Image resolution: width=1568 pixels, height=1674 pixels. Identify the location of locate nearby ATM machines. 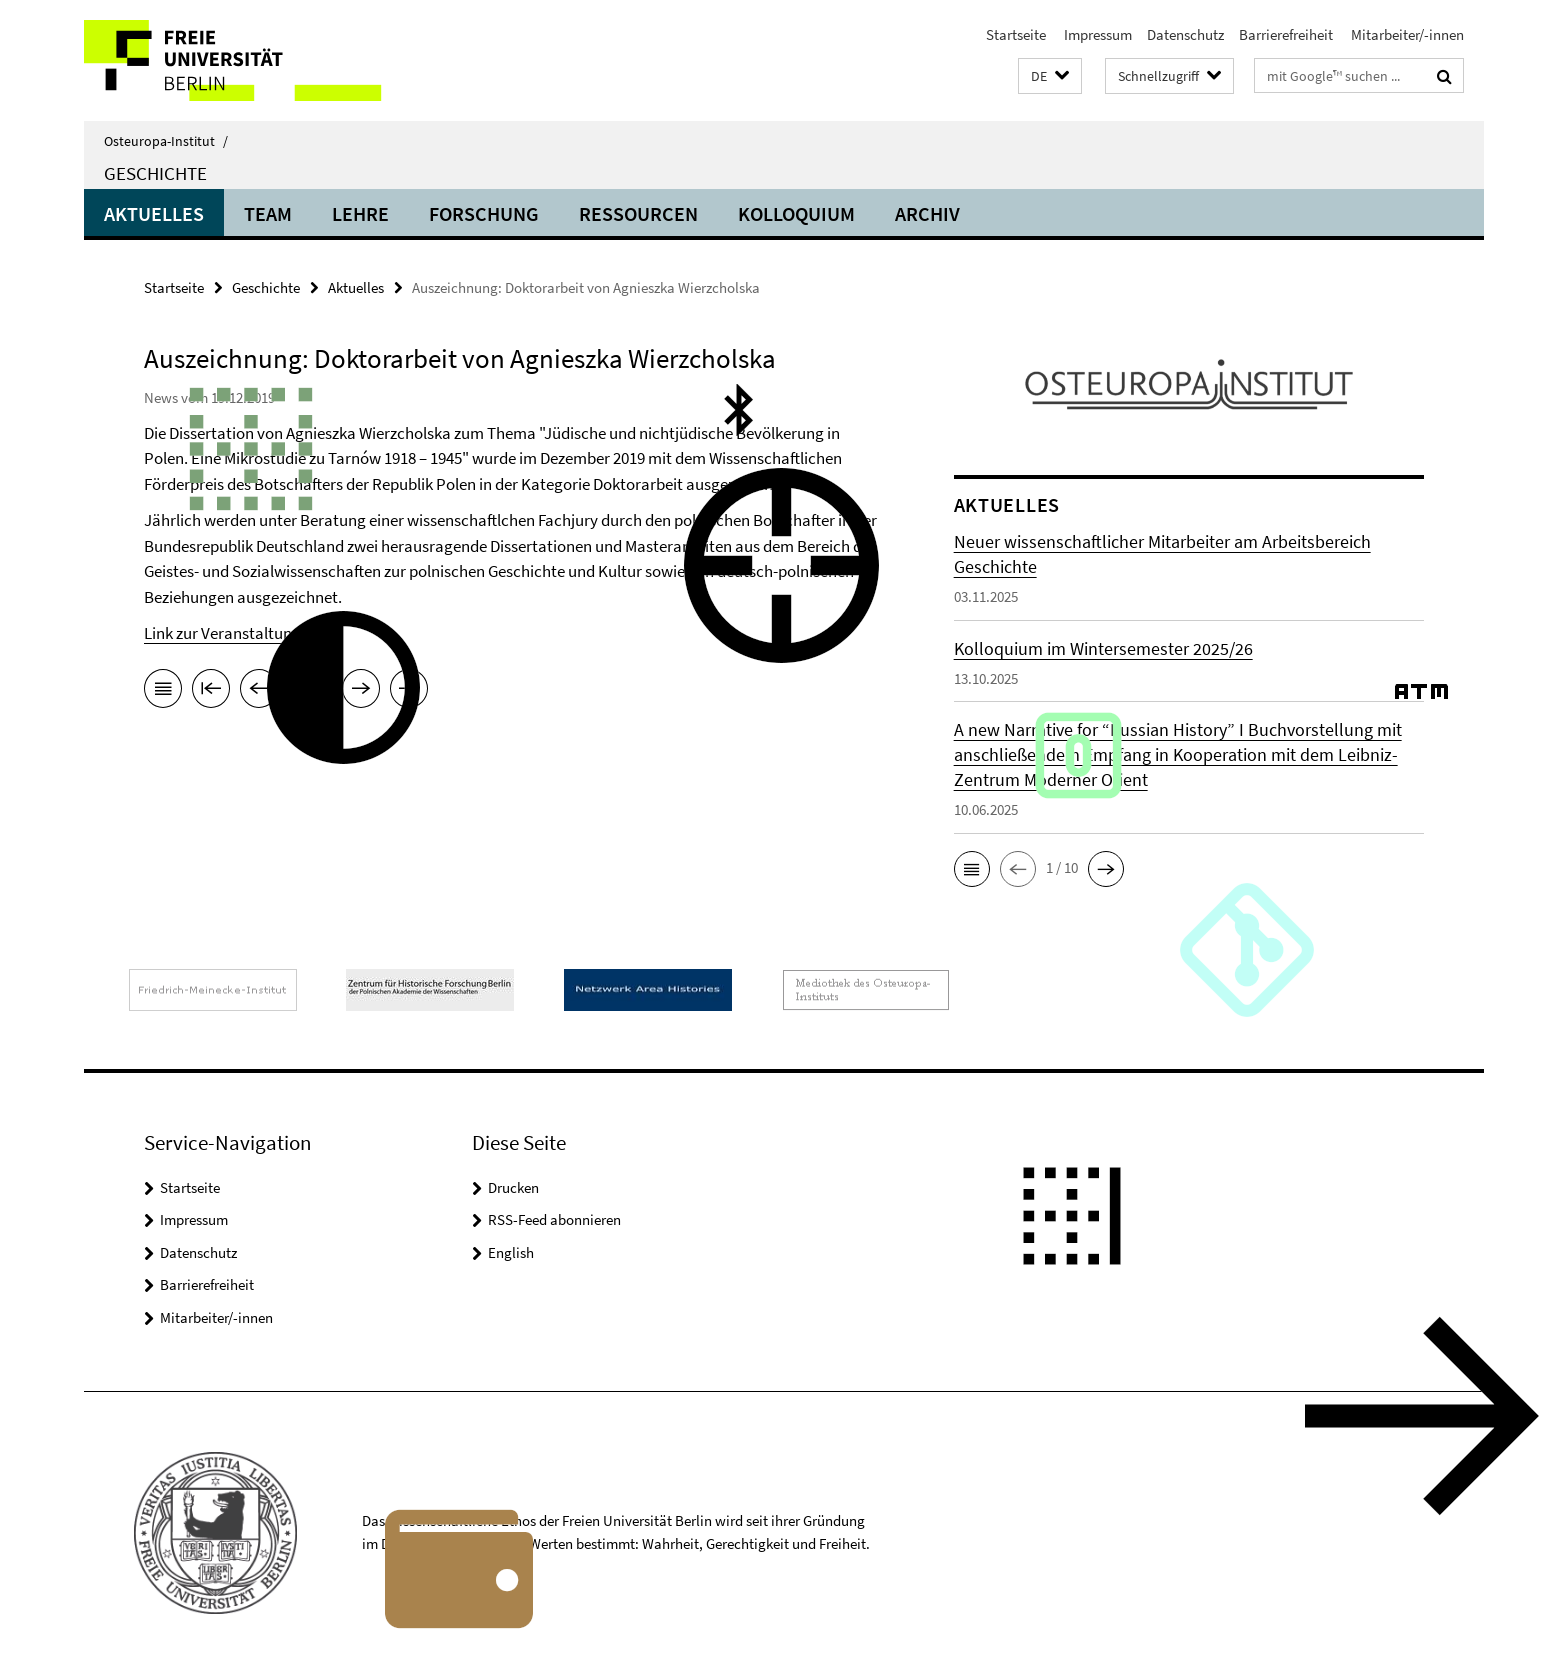
(1421, 691).